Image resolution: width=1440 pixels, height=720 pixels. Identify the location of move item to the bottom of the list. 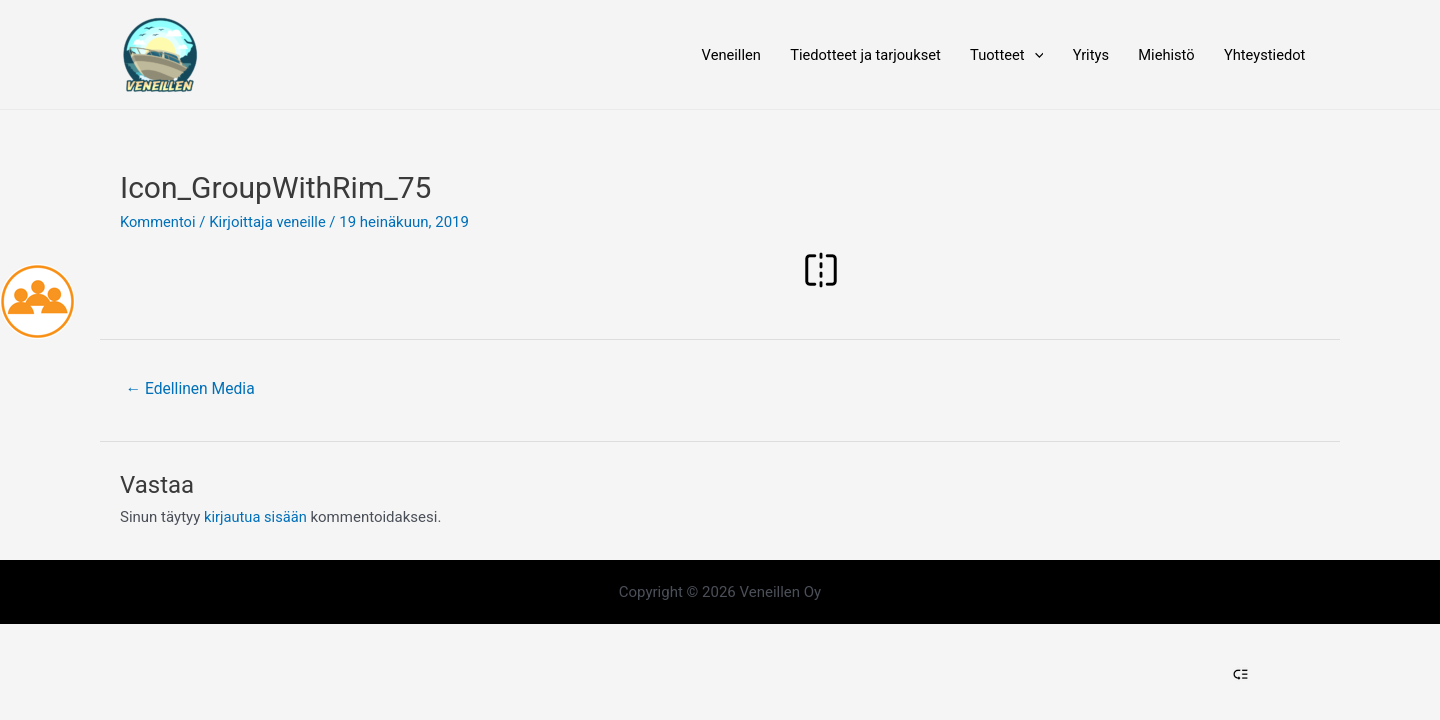
(1240, 674).